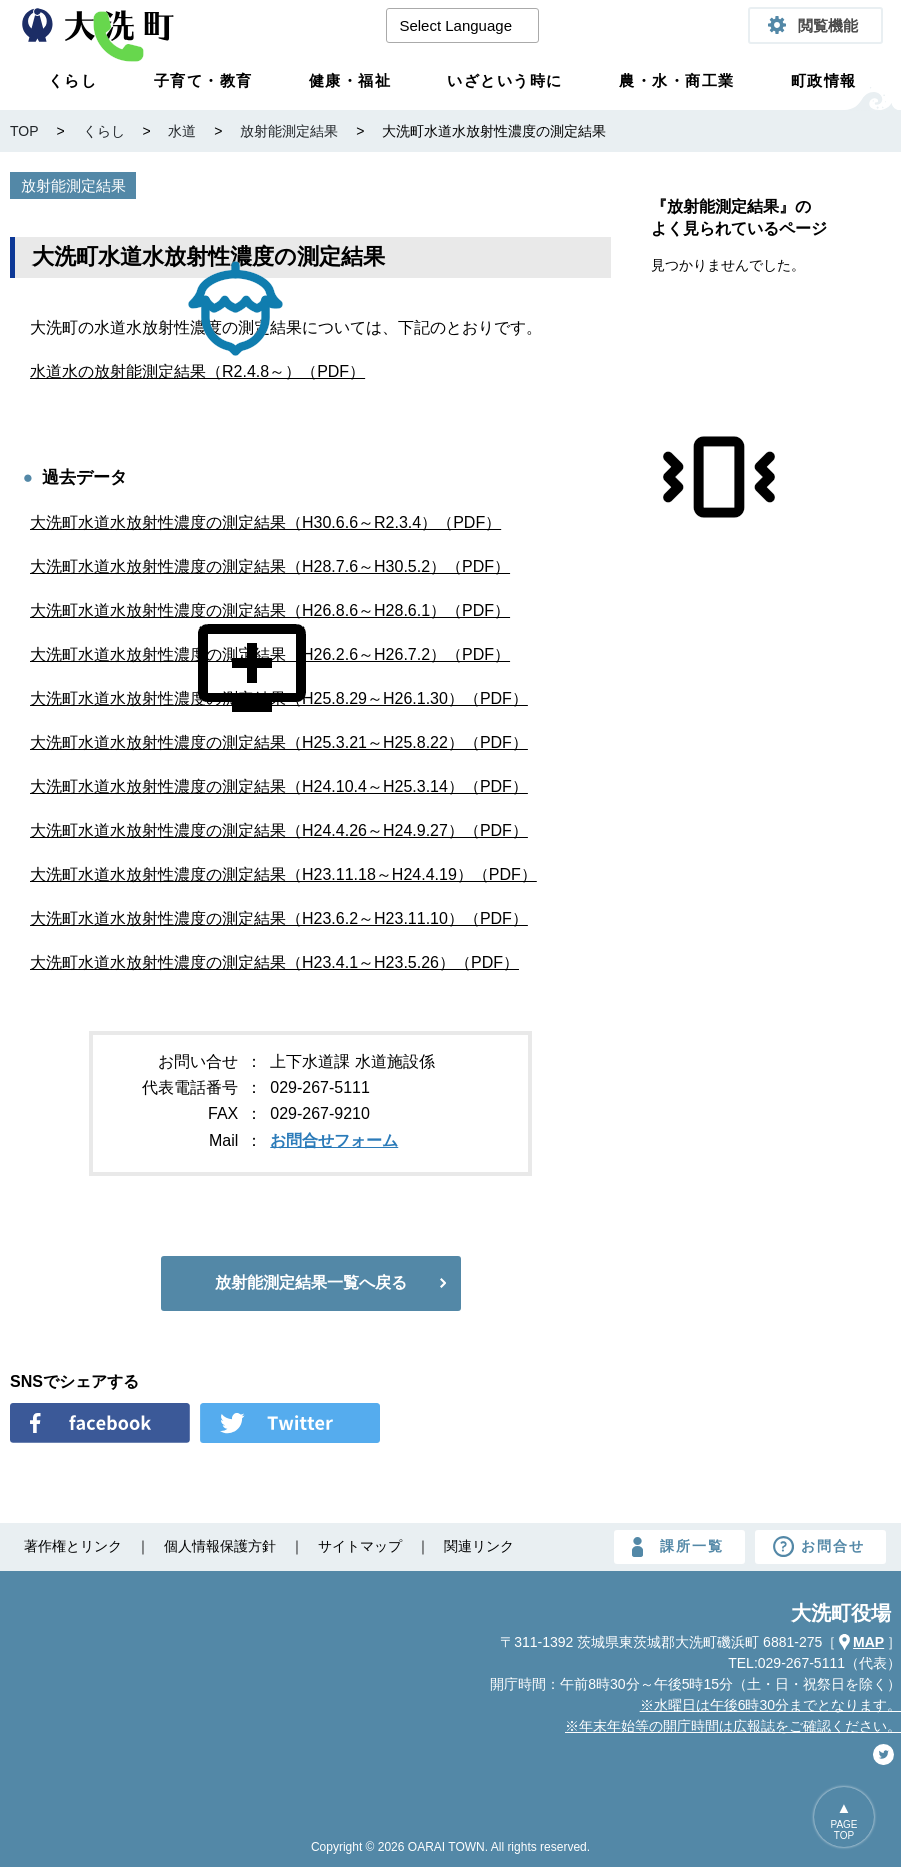 This screenshot has height=1867, width=901. I want to click on add current video to watch queue, so click(252, 668).